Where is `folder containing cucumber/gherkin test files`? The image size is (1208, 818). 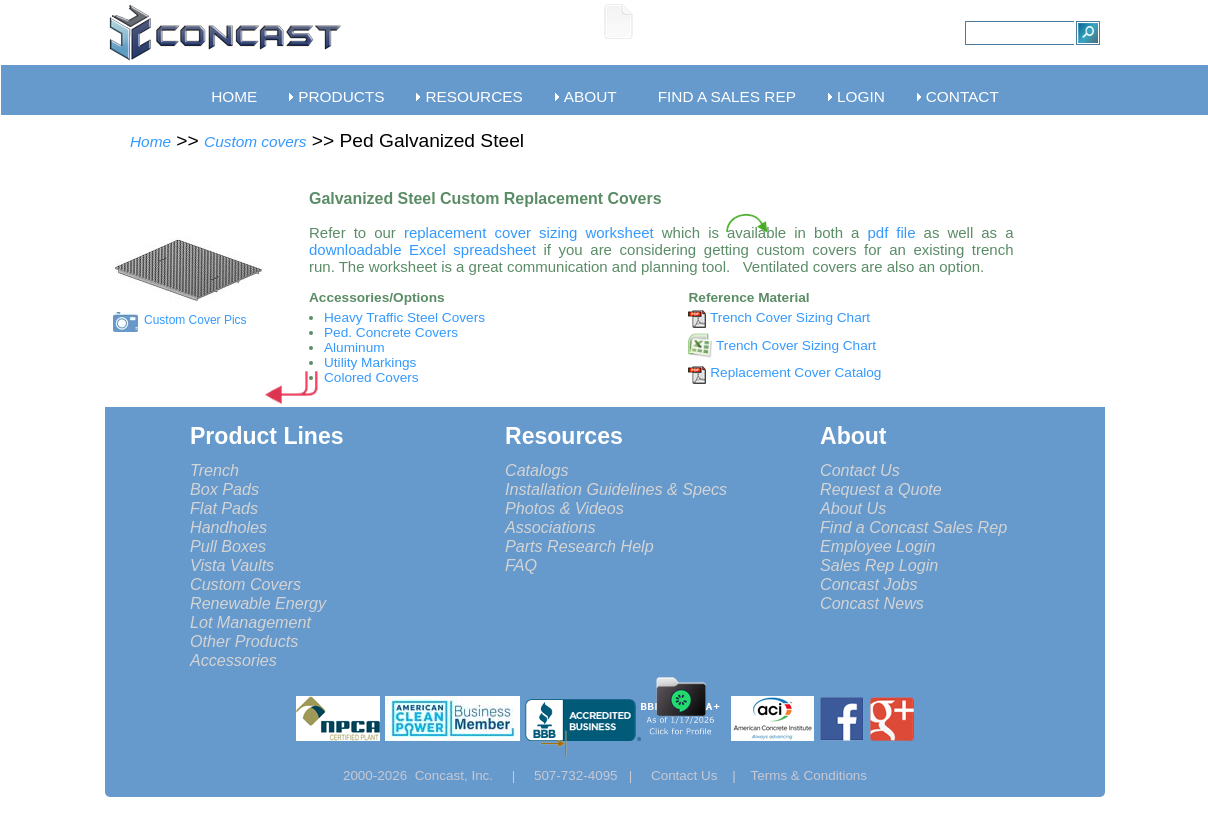 folder containing cucumber/gherkin test files is located at coordinates (681, 698).